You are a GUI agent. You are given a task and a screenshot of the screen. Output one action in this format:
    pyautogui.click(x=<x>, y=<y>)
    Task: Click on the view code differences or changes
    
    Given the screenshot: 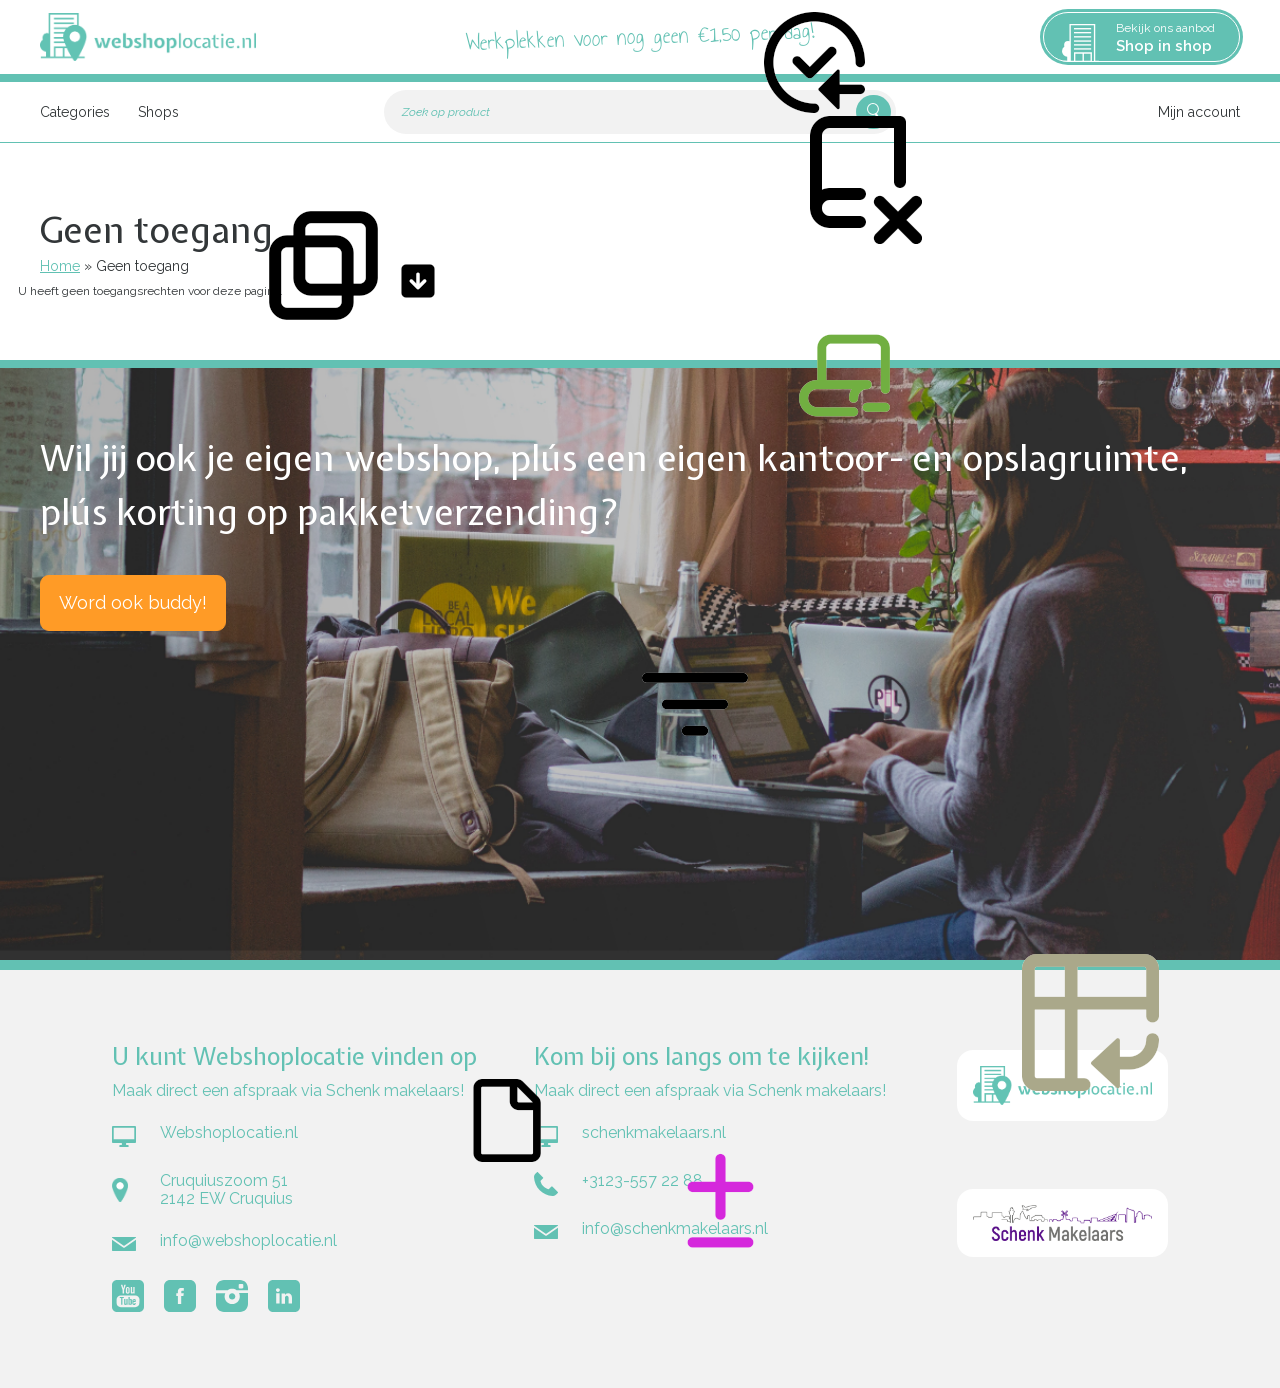 What is the action you would take?
    pyautogui.click(x=720, y=1202)
    